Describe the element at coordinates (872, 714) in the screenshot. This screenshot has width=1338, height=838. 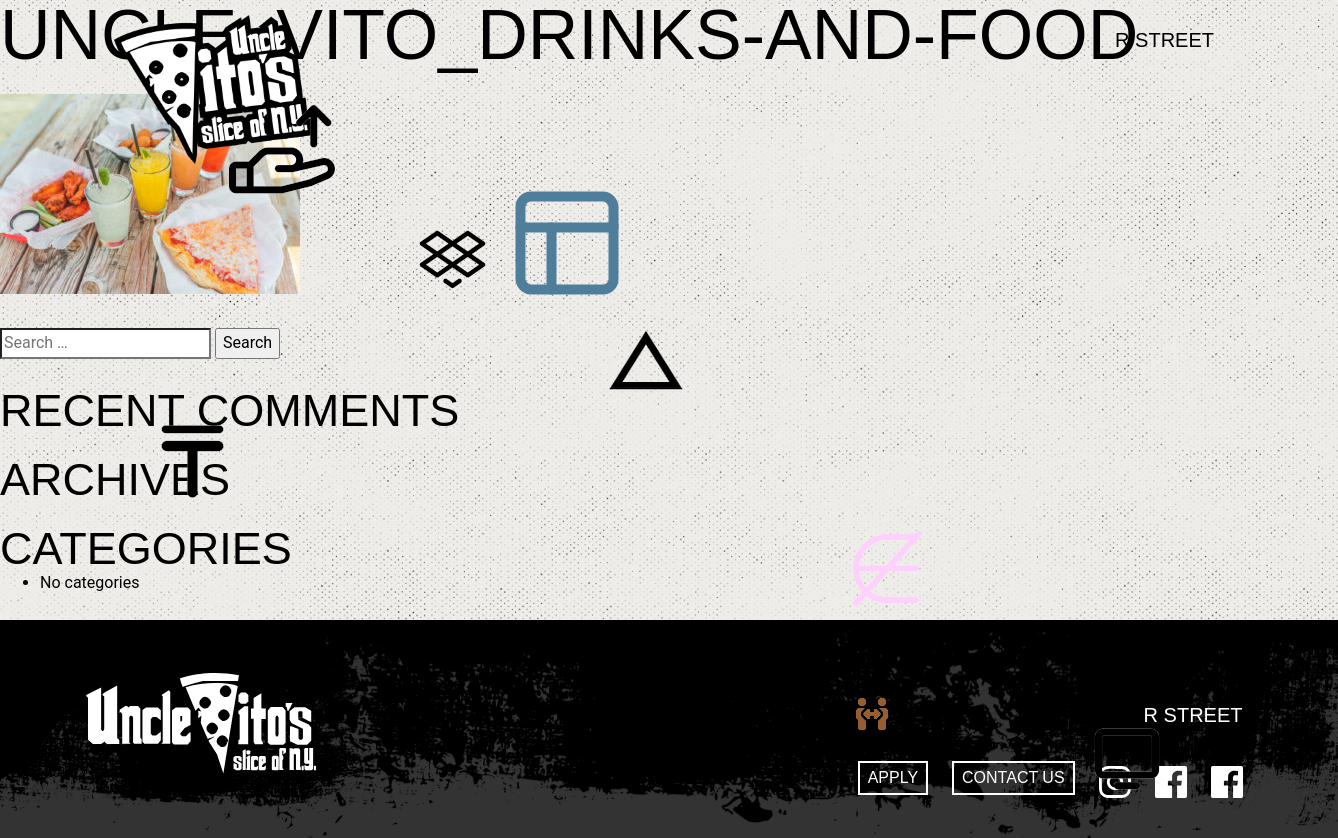
I see `manage user connections or relationships` at that location.